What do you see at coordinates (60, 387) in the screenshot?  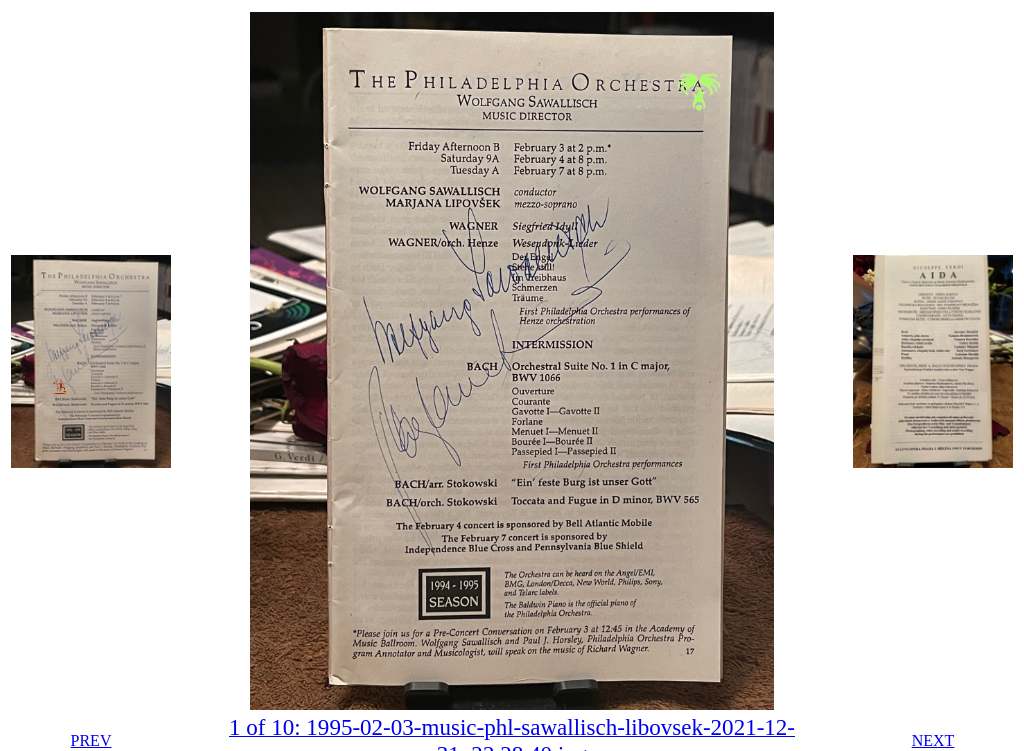 I see `indicates conquest or victory achievement` at bounding box center [60, 387].